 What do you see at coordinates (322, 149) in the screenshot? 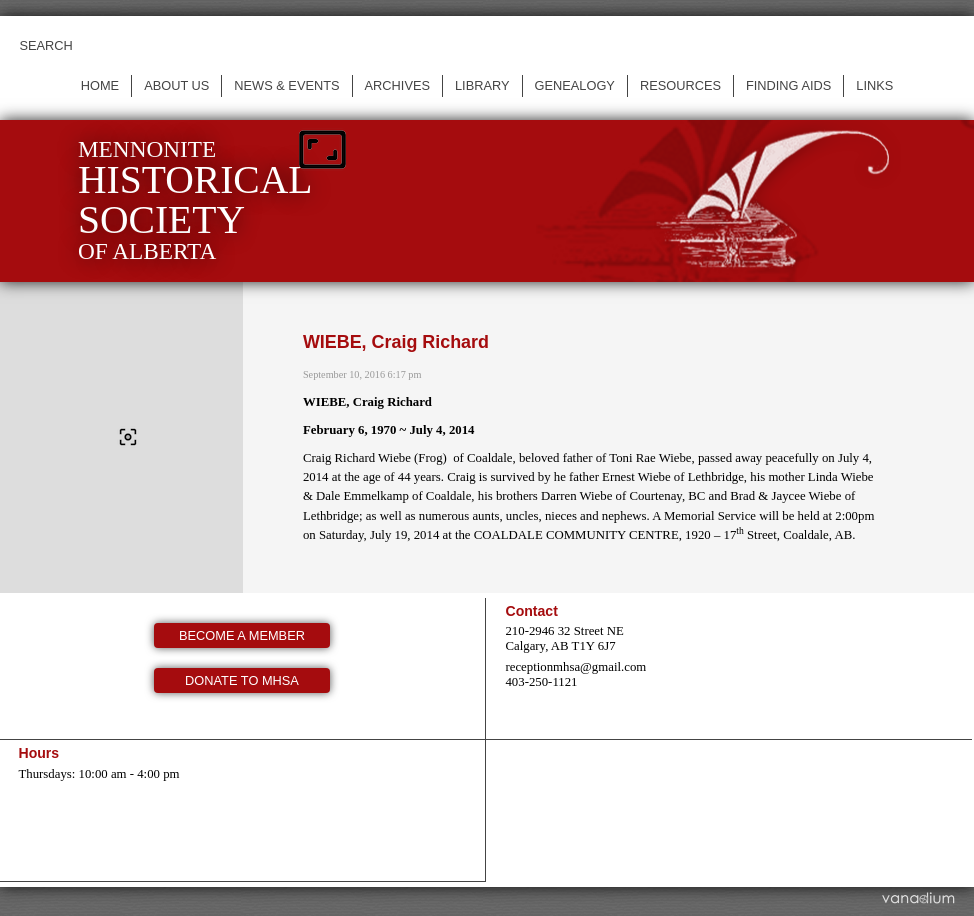
I see `adjust aspect ratio settings` at bounding box center [322, 149].